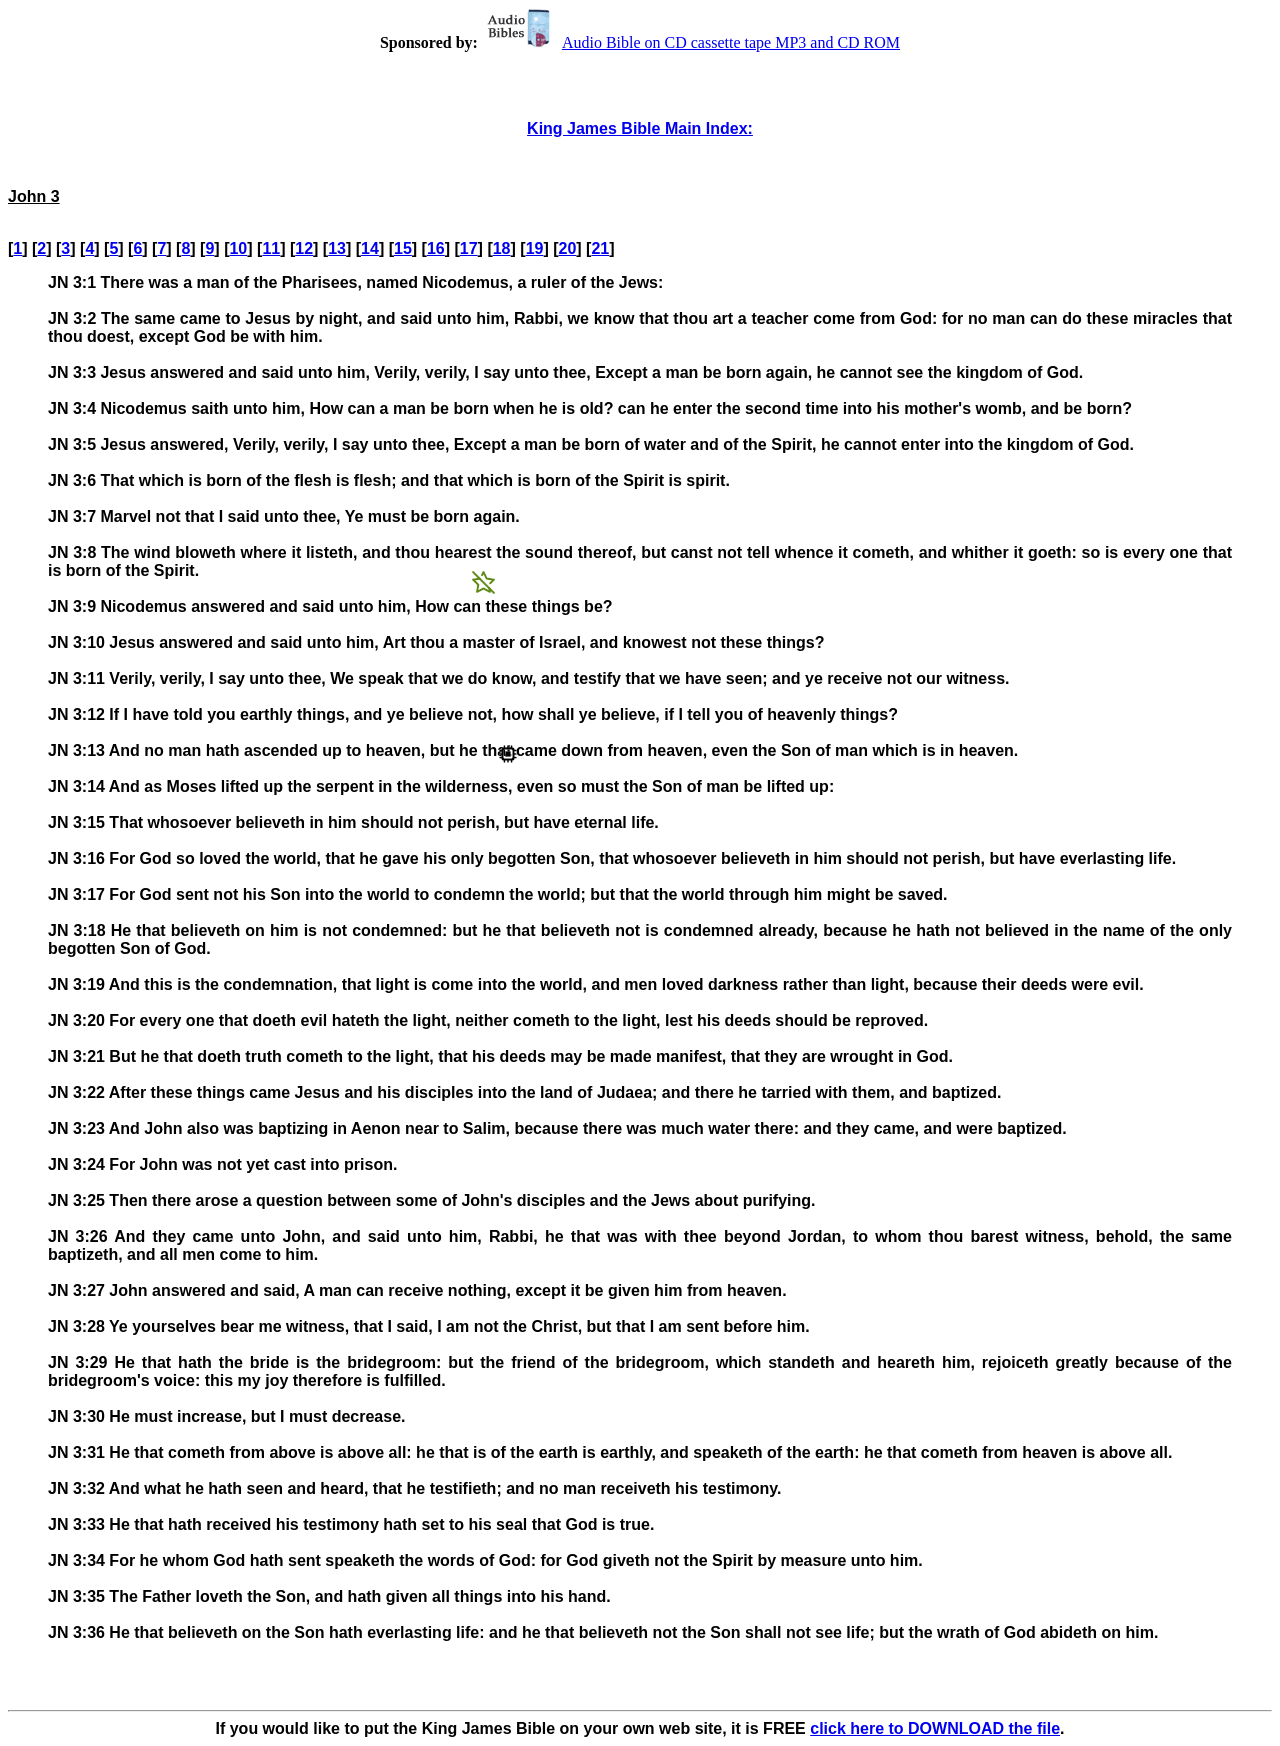 This screenshot has height=1746, width=1280. Describe the element at coordinates (483, 582) in the screenshot. I see `remove from favorites` at that location.